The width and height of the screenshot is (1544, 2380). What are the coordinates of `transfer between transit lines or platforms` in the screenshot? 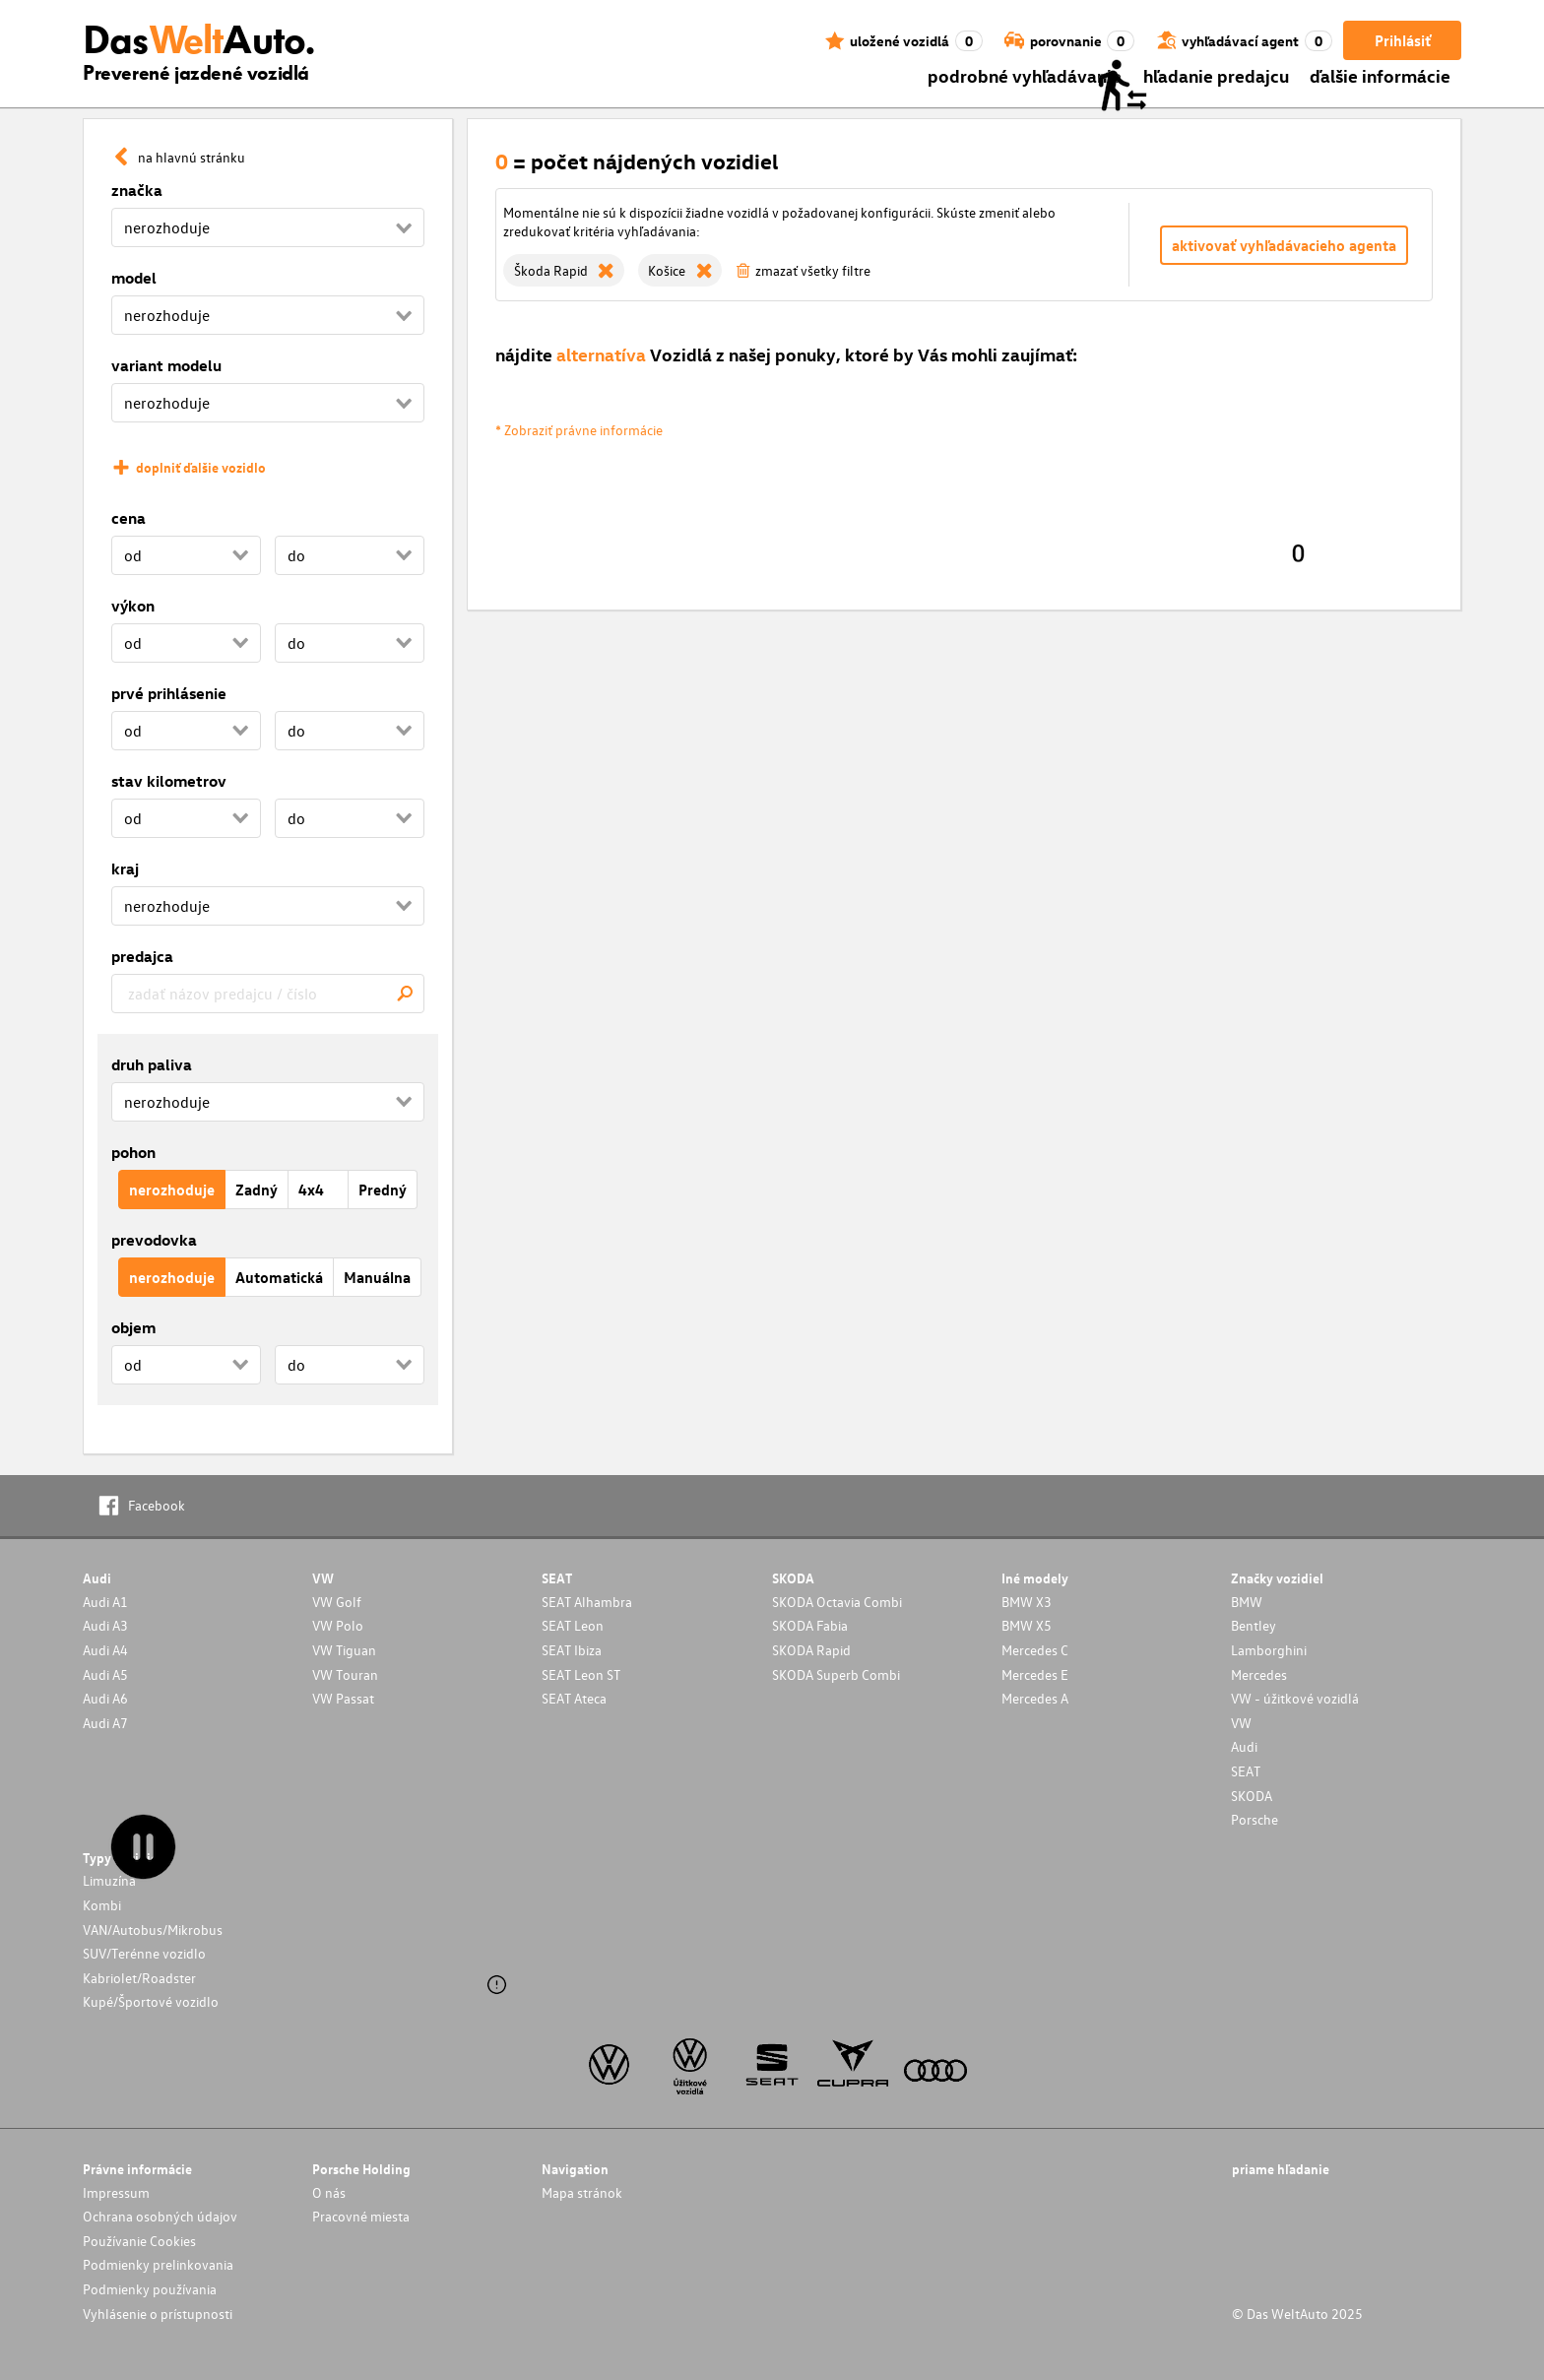 It's located at (1123, 85).